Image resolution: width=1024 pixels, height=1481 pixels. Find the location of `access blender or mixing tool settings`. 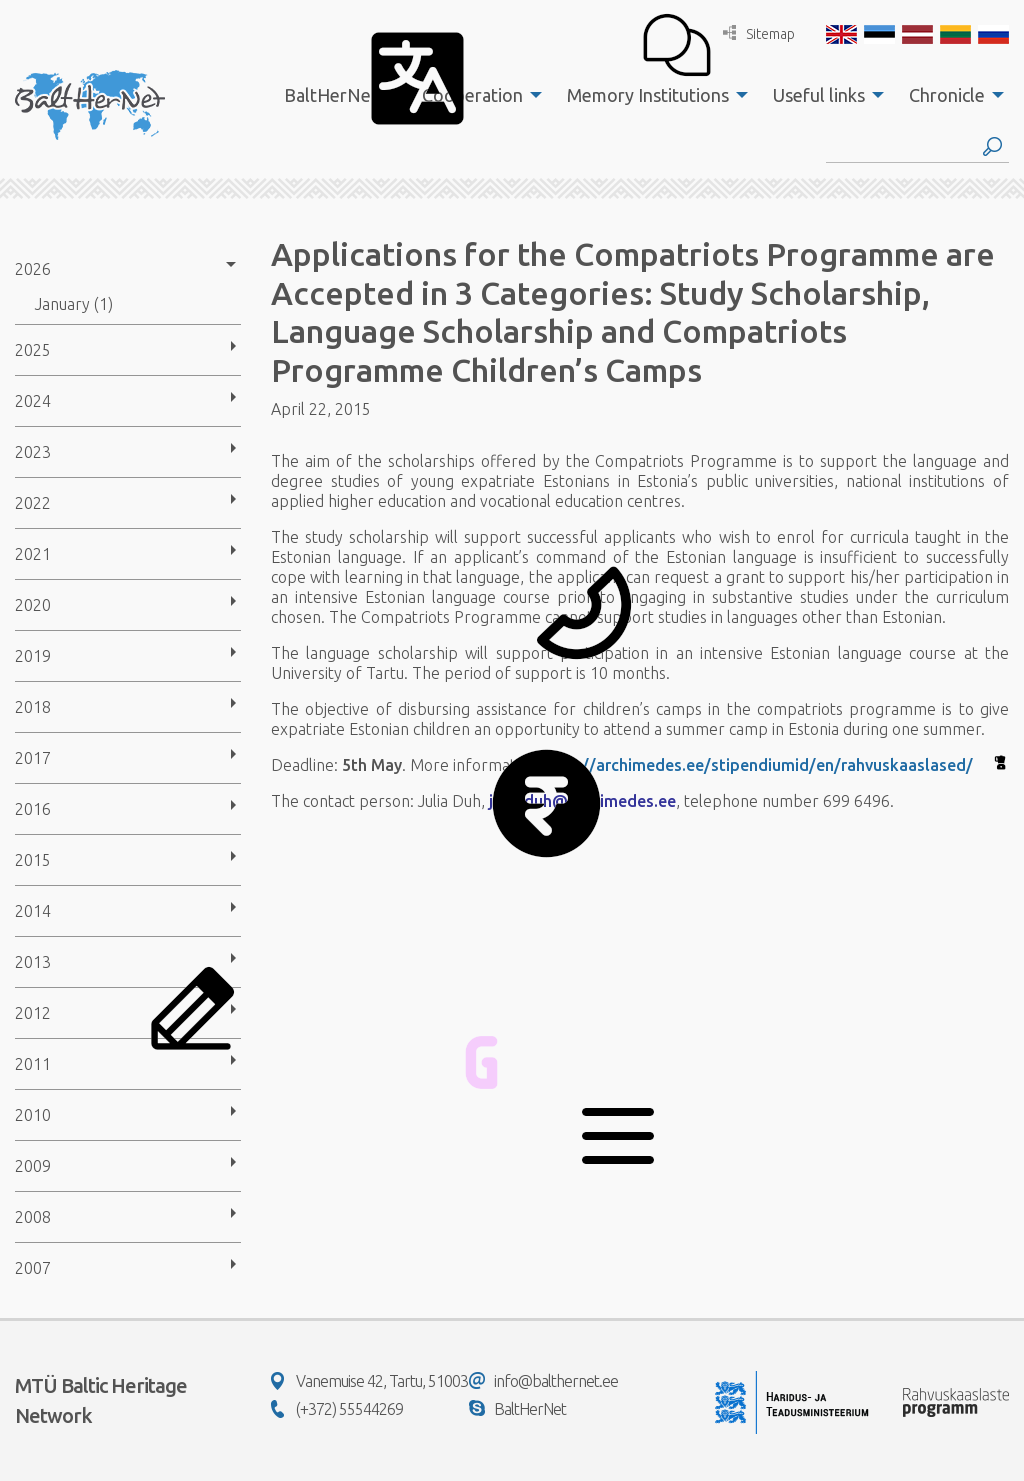

access blender or mixing tool settings is located at coordinates (1000, 762).